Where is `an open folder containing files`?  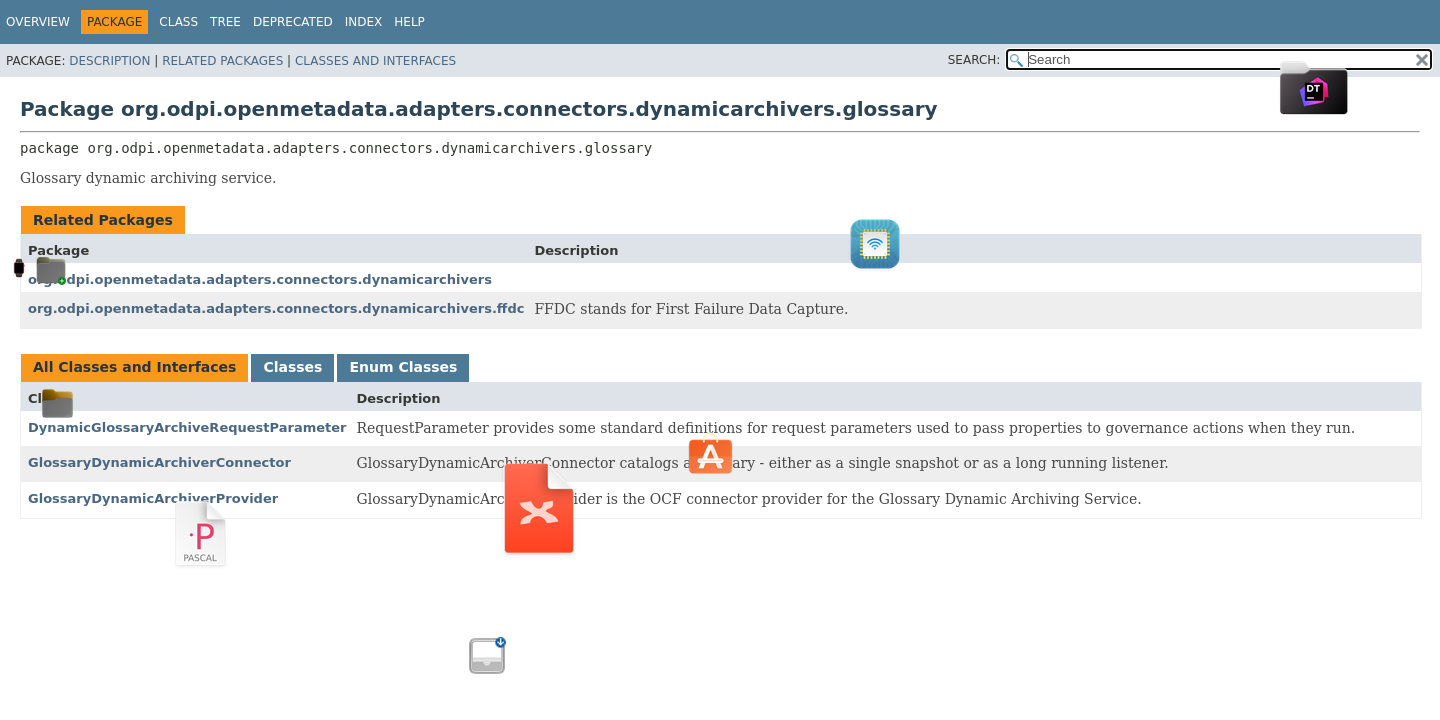
an open folder containing files is located at coordinates (57, 403).